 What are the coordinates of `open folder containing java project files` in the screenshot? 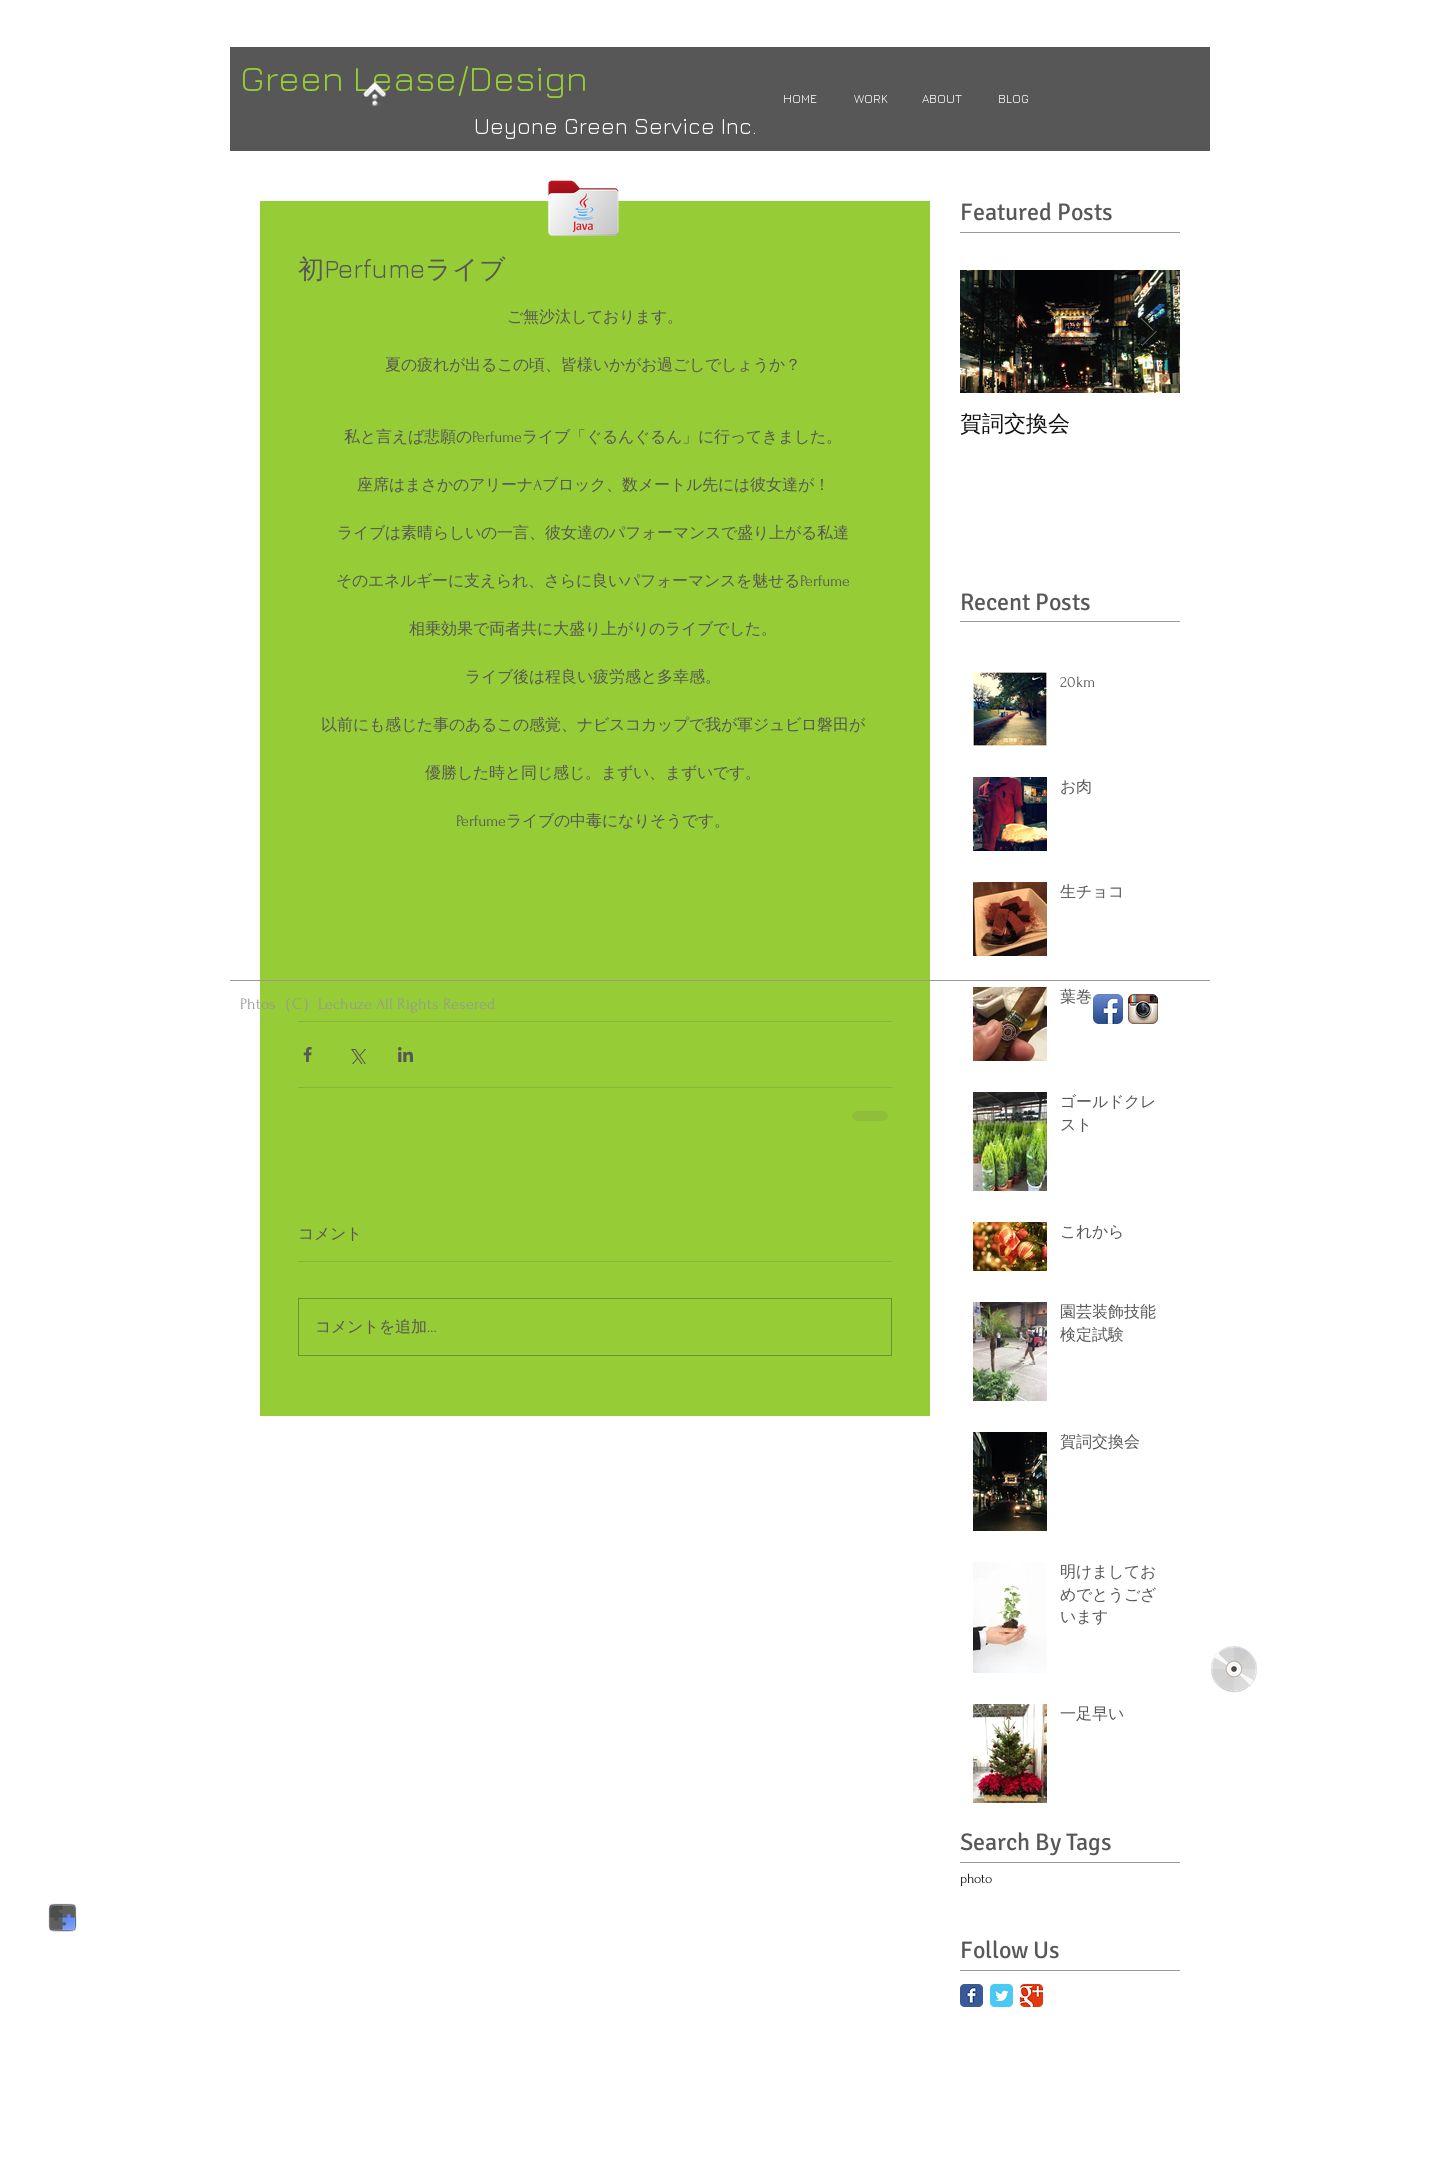 It's located at (583, 210).